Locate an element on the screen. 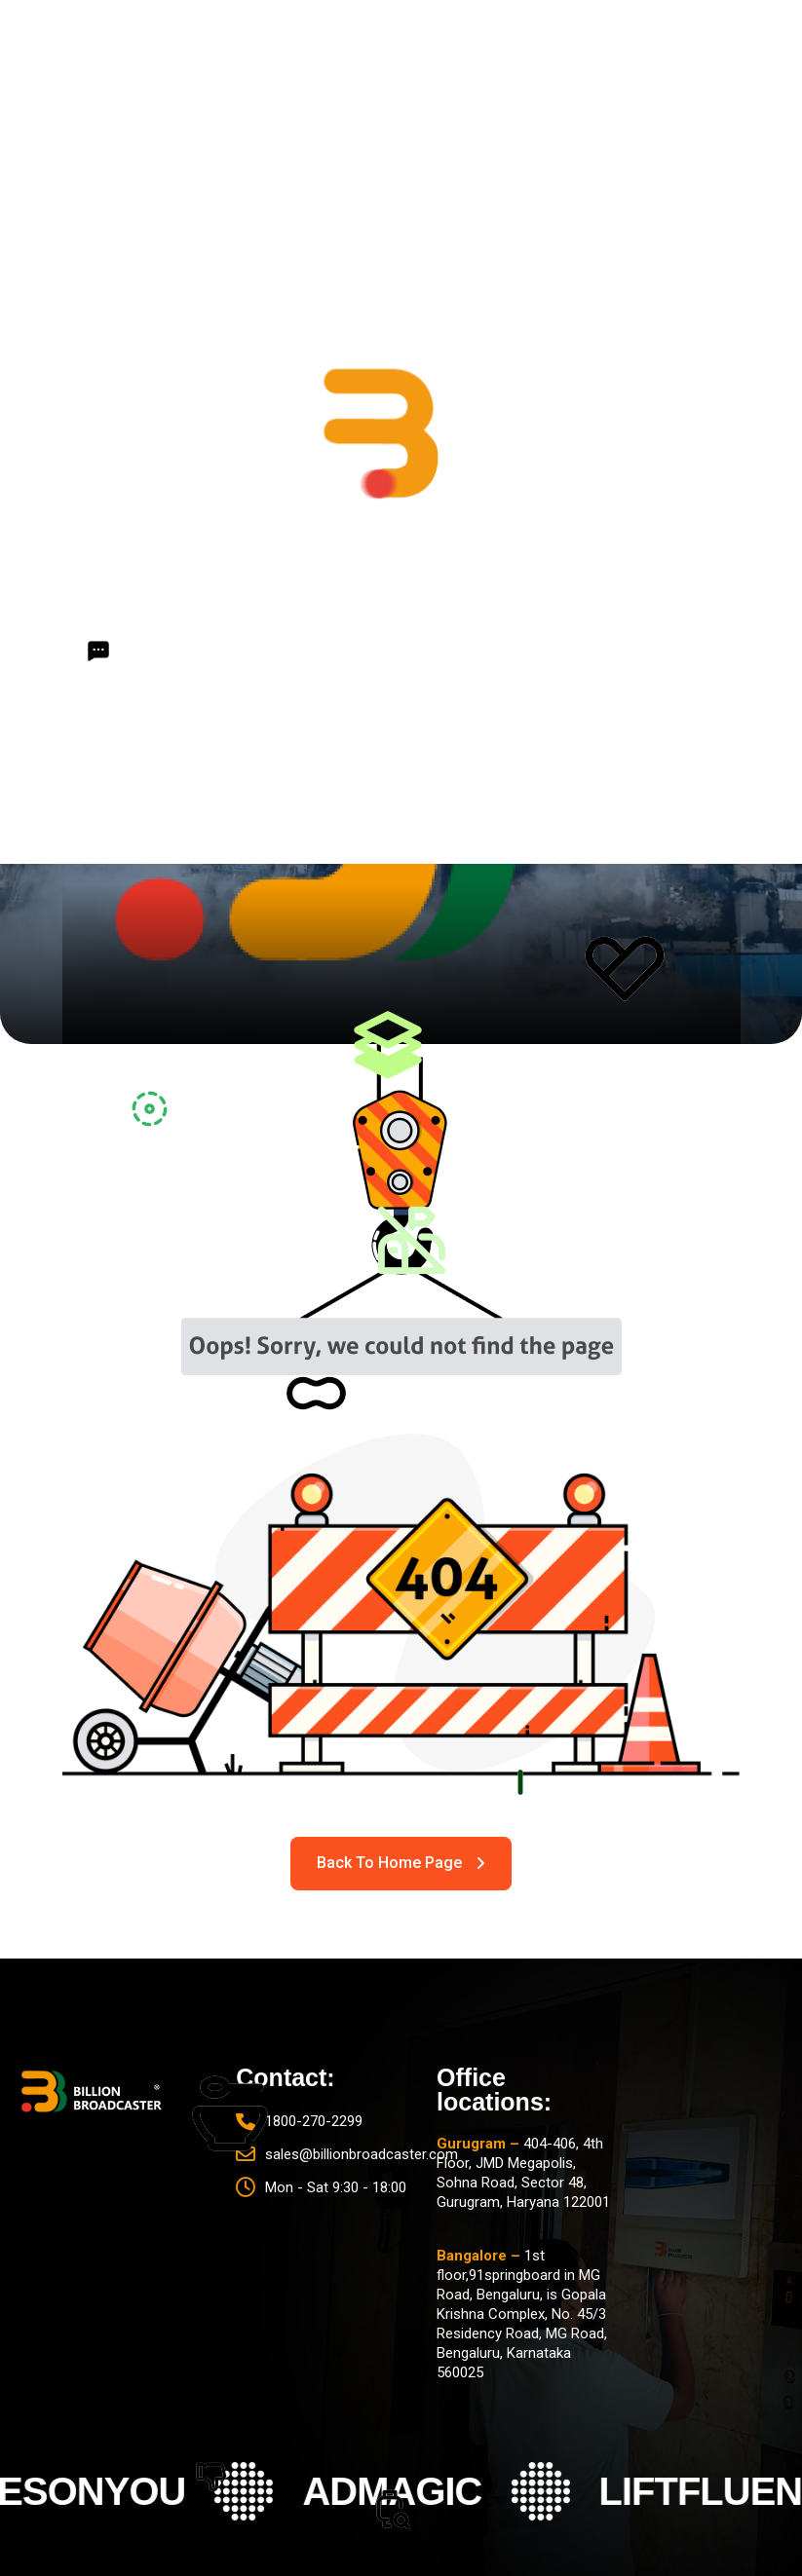 This screenshot has width=802, height=2576. indicates information or help is available is located at coordinates (520, 1782).